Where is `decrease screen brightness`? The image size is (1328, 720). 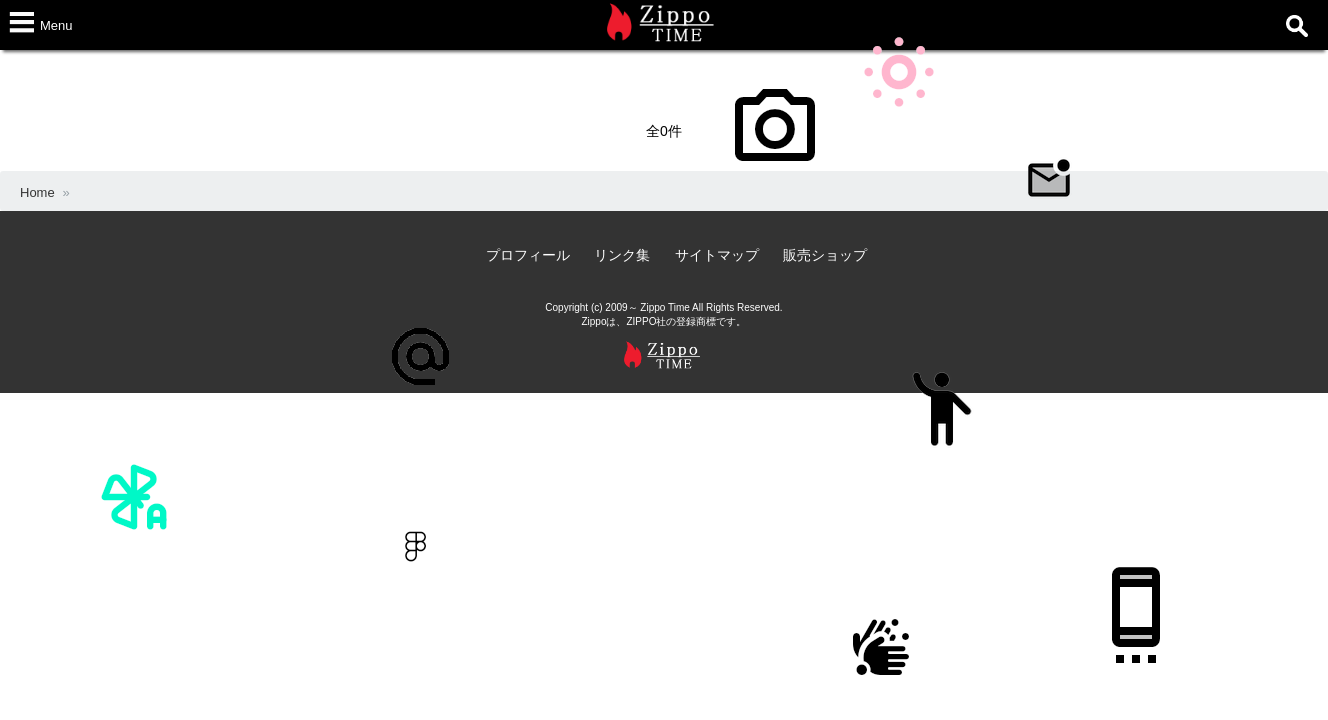 decrease screen brightness is located at coordinates (899, 72).